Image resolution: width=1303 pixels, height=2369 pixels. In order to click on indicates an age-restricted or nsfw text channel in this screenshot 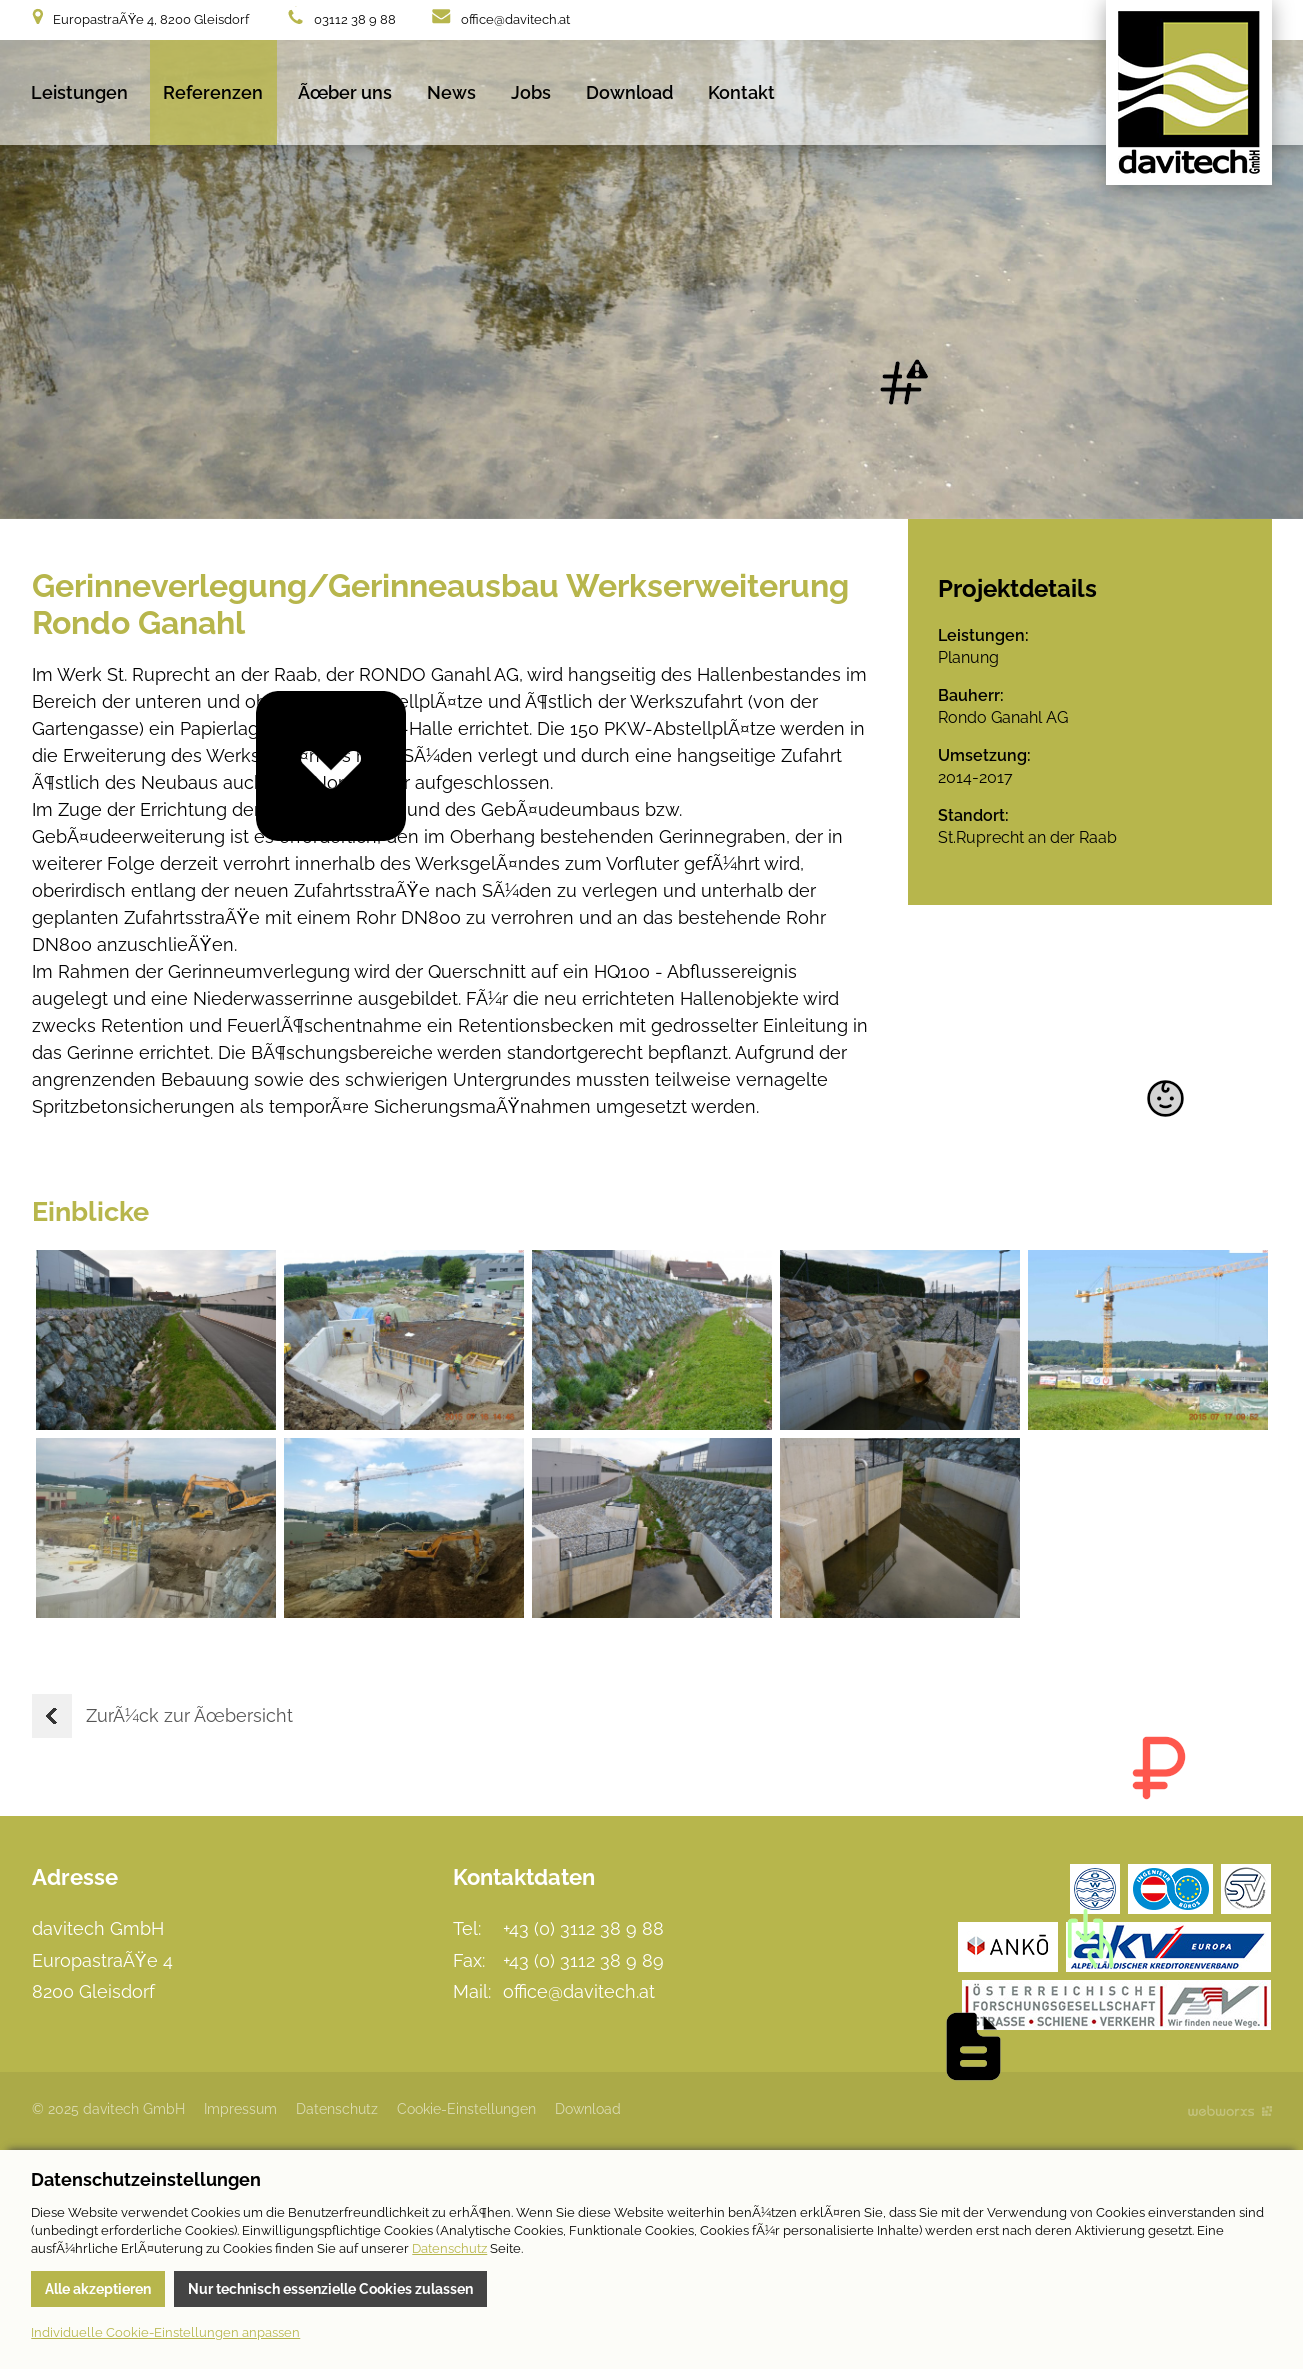, I will do `click(902, 383)`.